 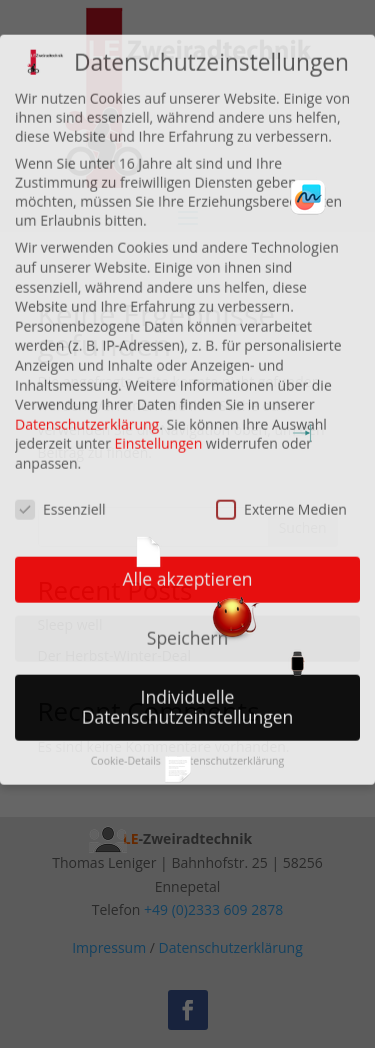 What do you see at coordinates (108, 836) in the screenshot?
I see `indicates shared access with all users` at bounding box center [108, 836].